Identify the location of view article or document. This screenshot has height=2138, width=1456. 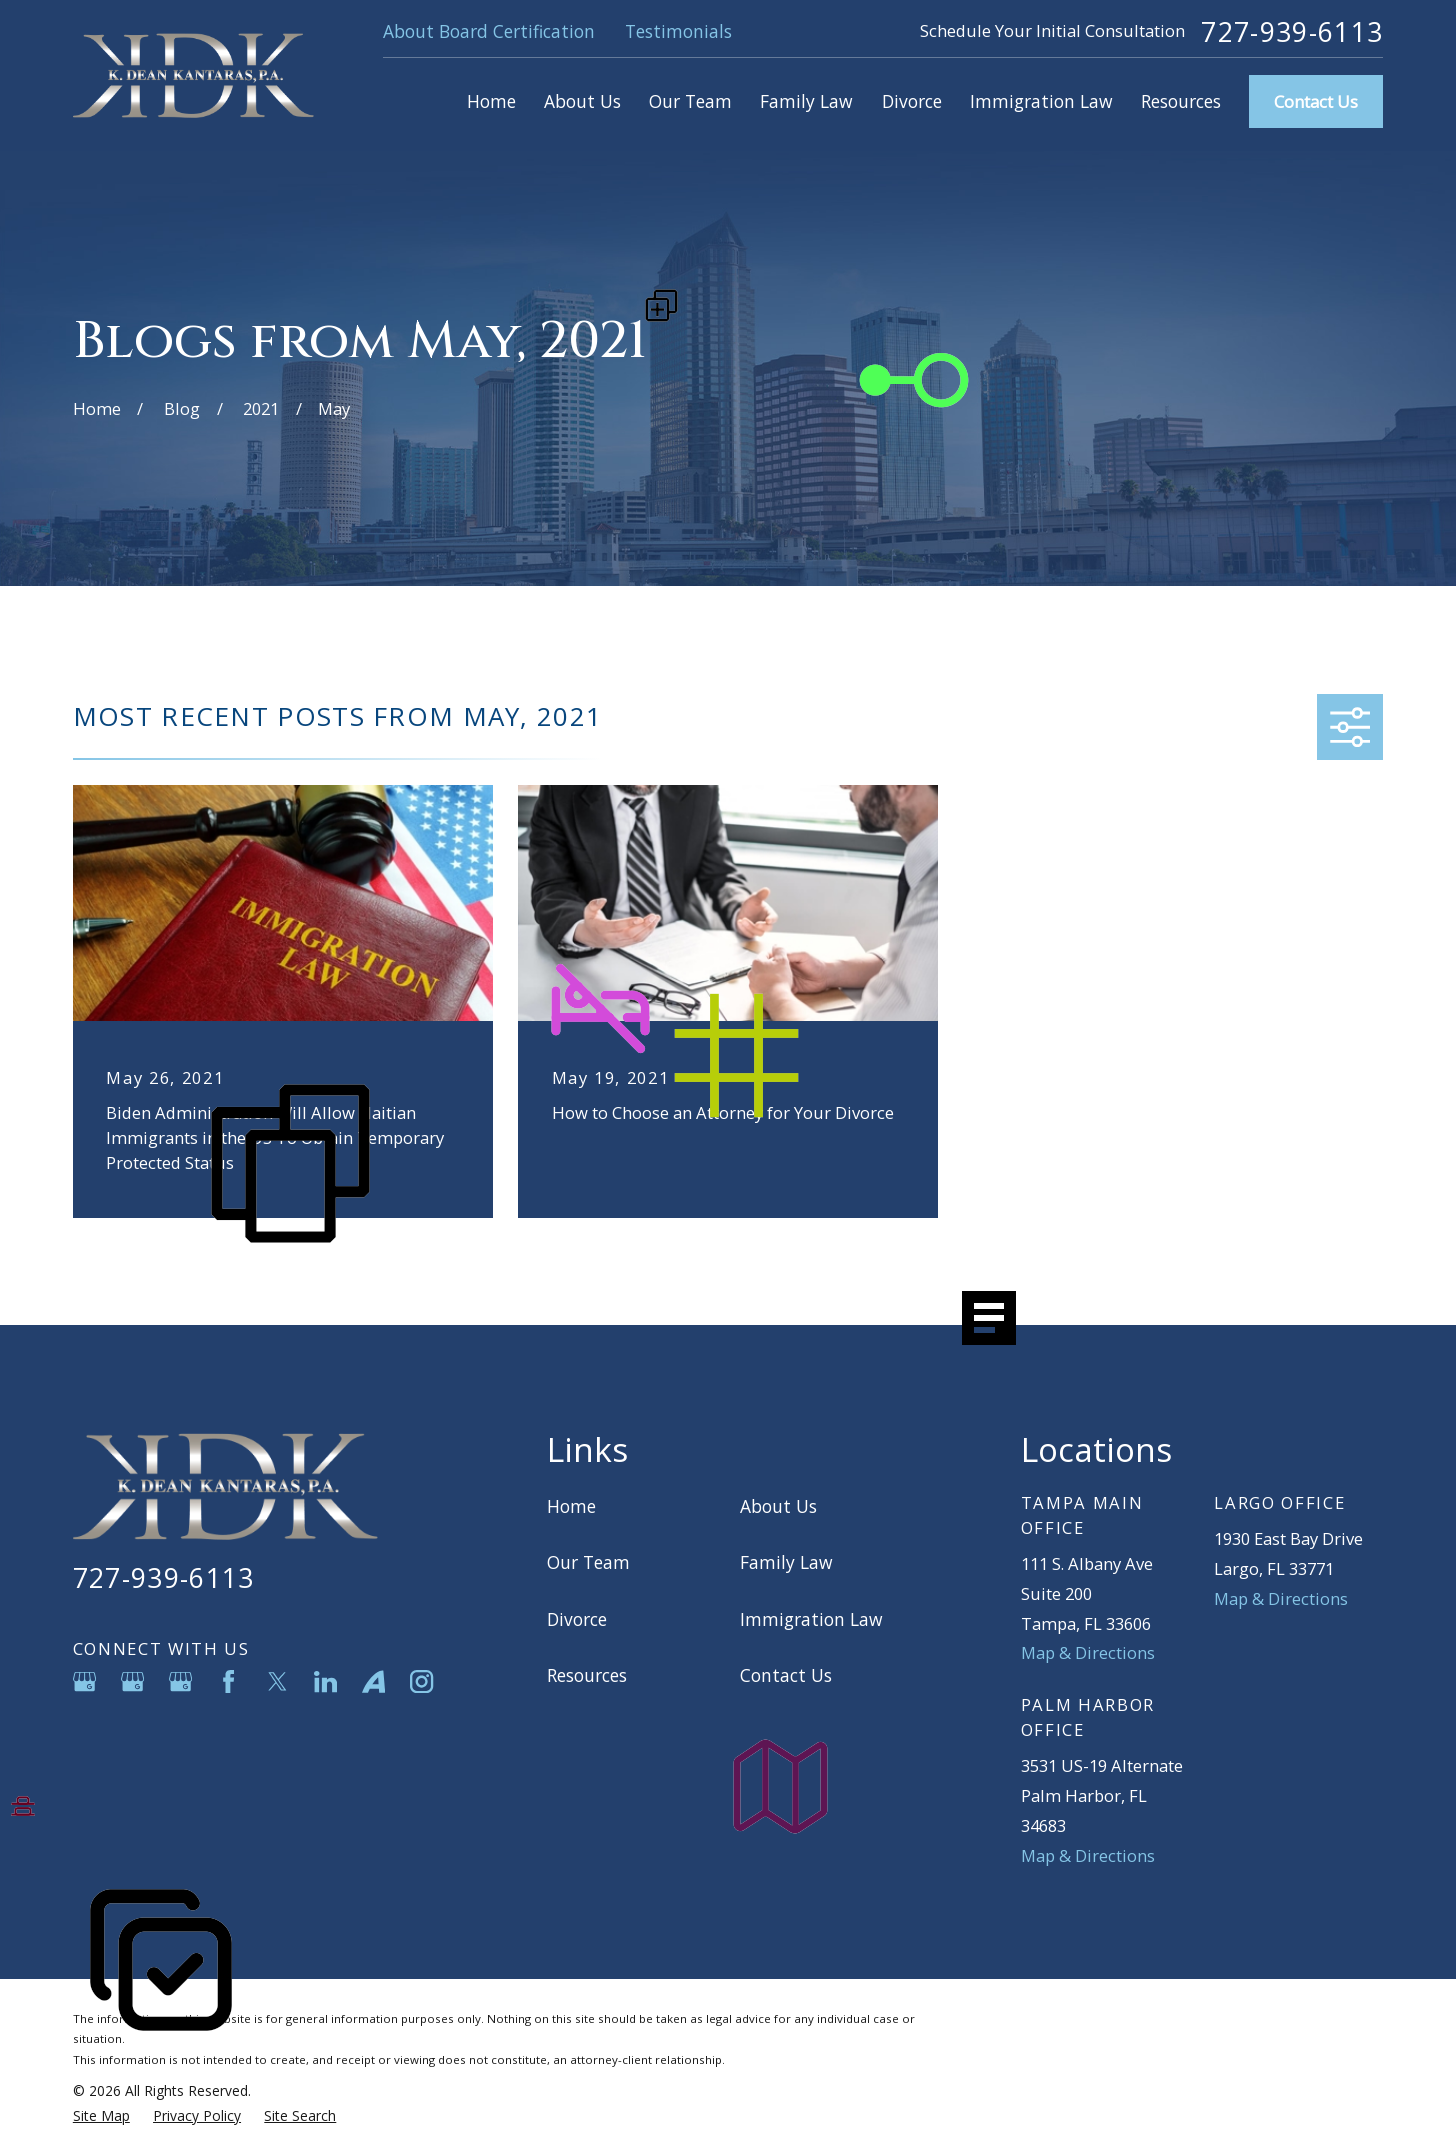
(989, 1318).